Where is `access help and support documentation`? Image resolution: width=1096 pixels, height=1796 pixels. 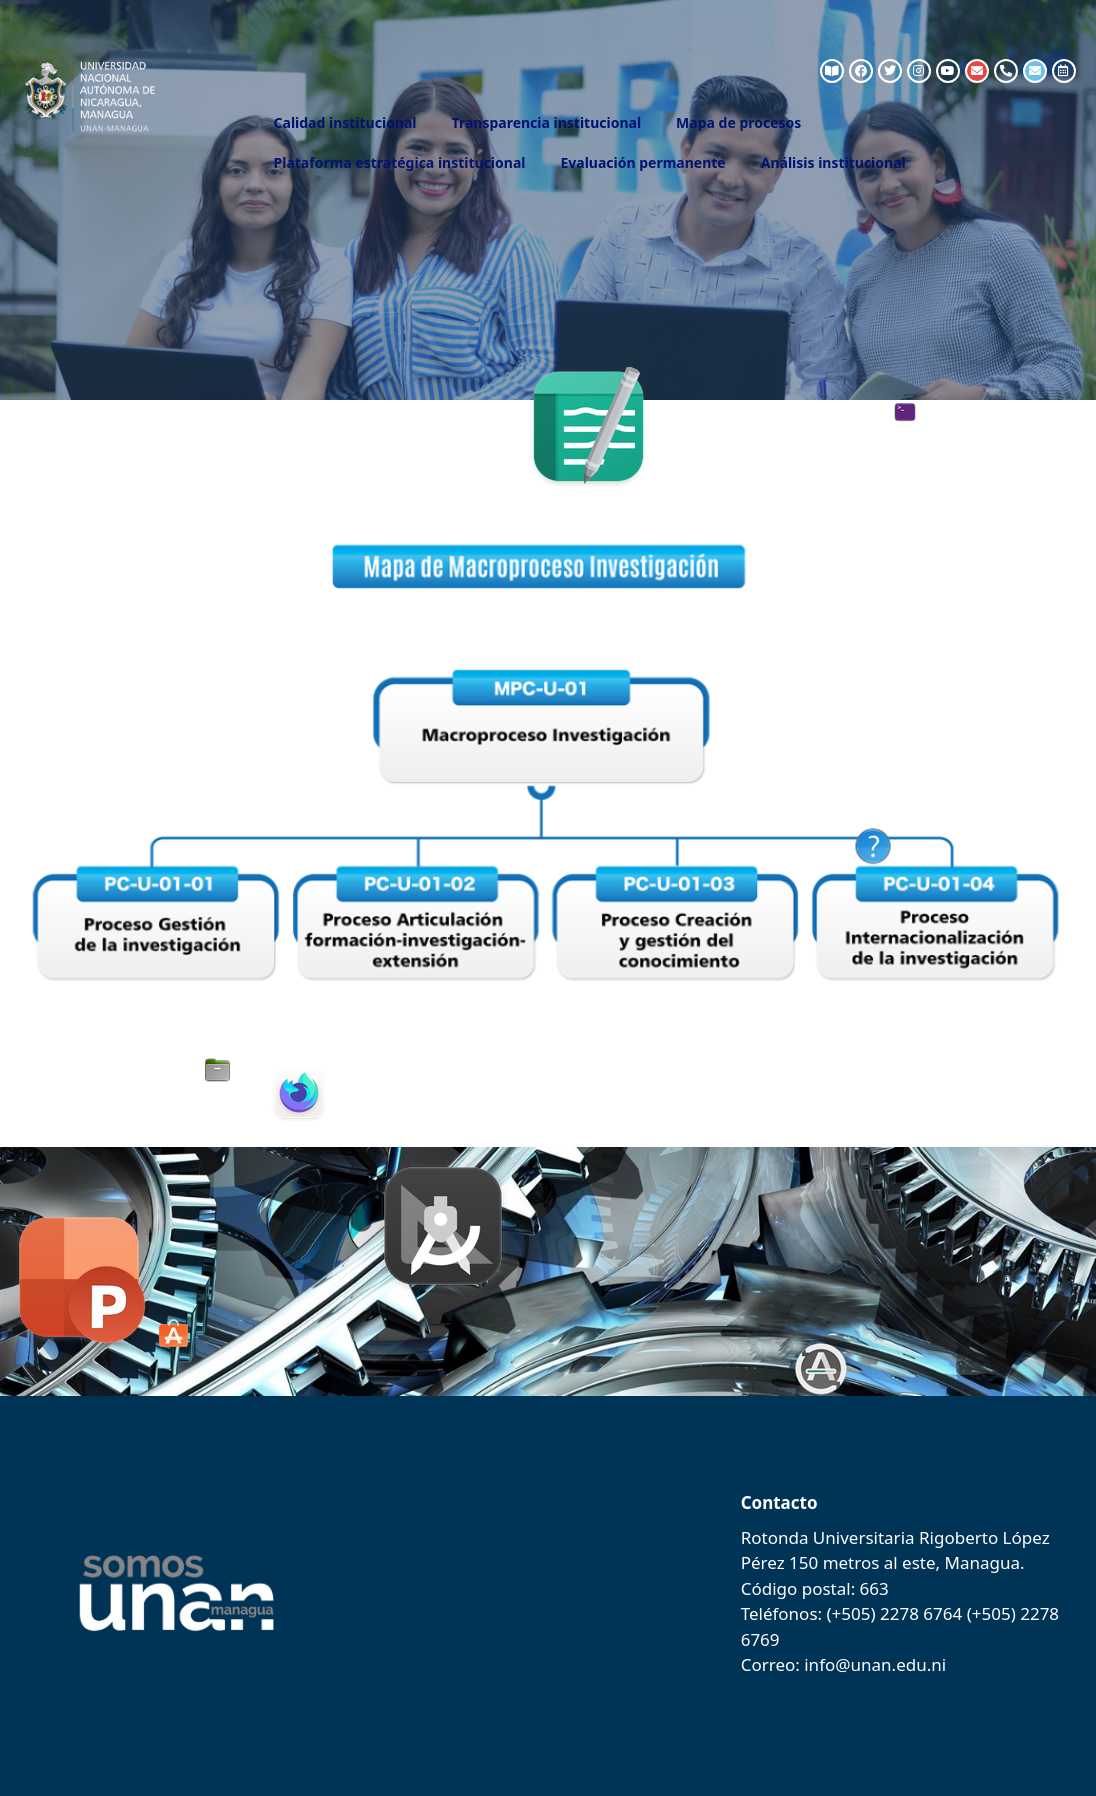 access help and support documentation is located at coordinates (873, 846).